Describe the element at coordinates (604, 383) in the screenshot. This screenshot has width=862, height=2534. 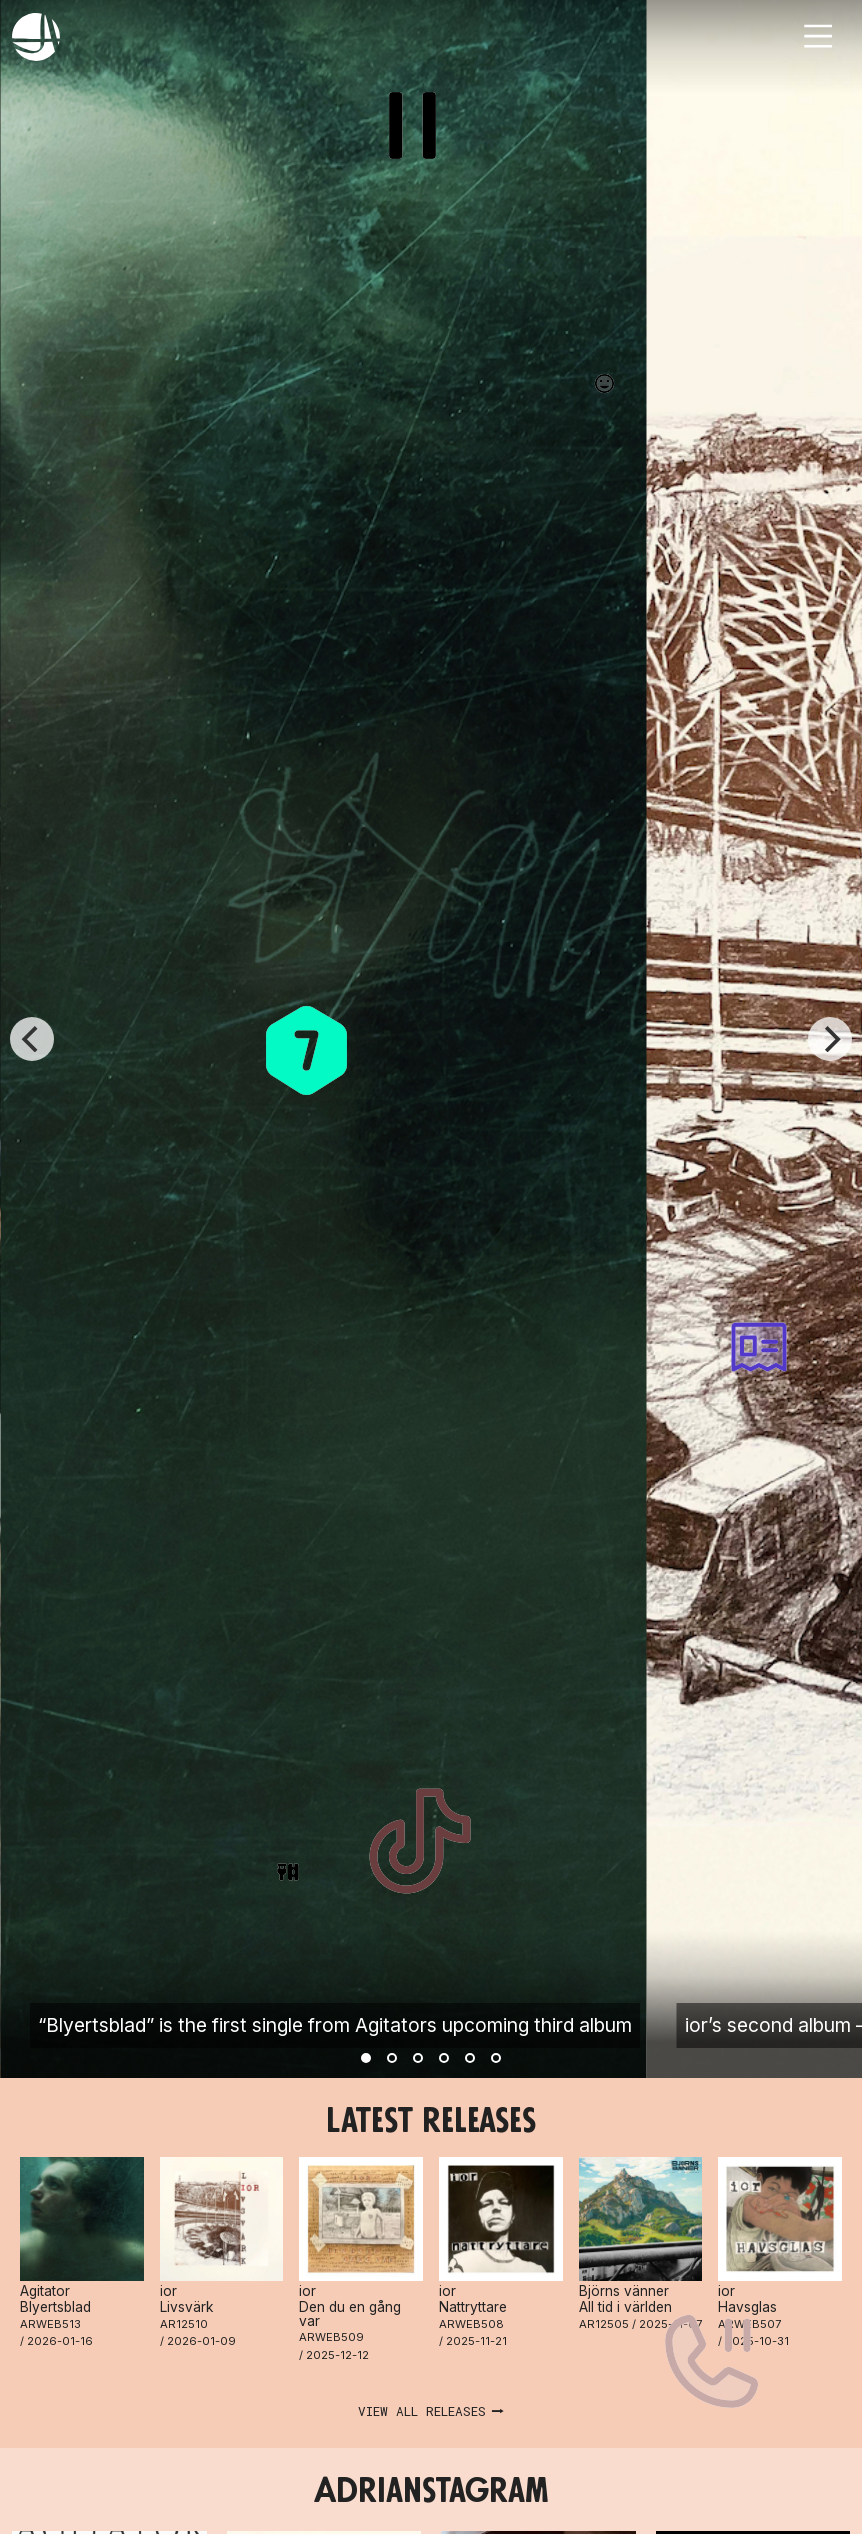
I see `select your current mood or emotional state` at that location.